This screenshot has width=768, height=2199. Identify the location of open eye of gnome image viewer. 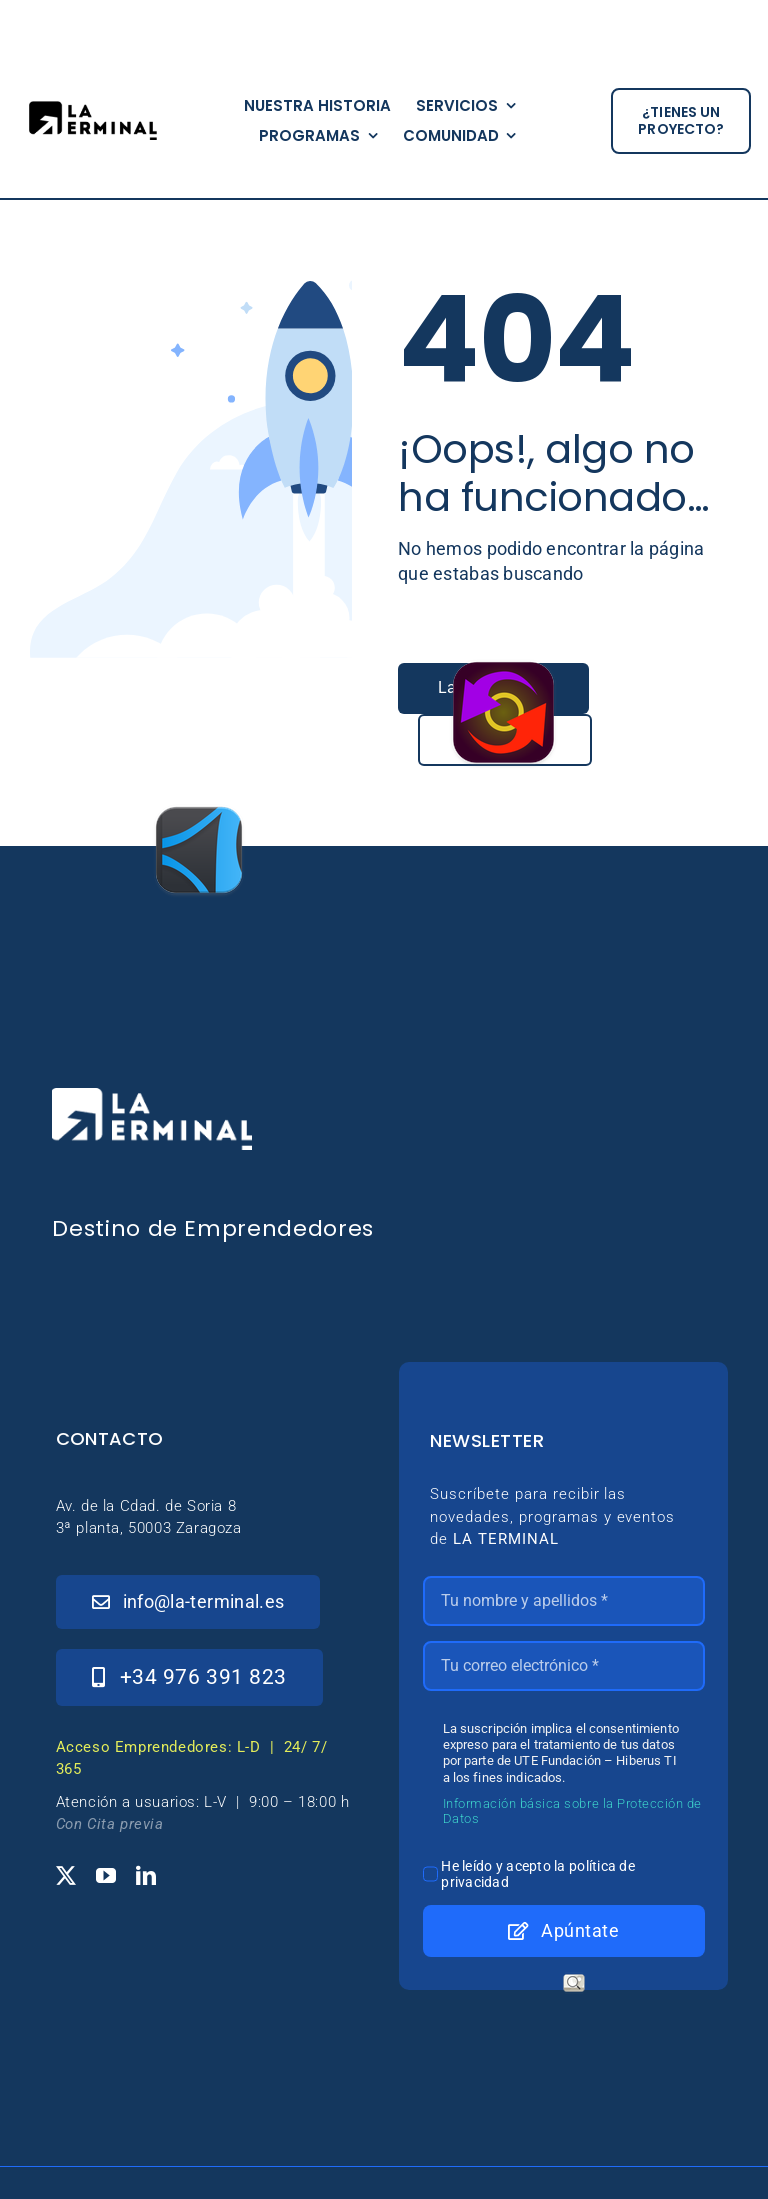
(574, 1983).